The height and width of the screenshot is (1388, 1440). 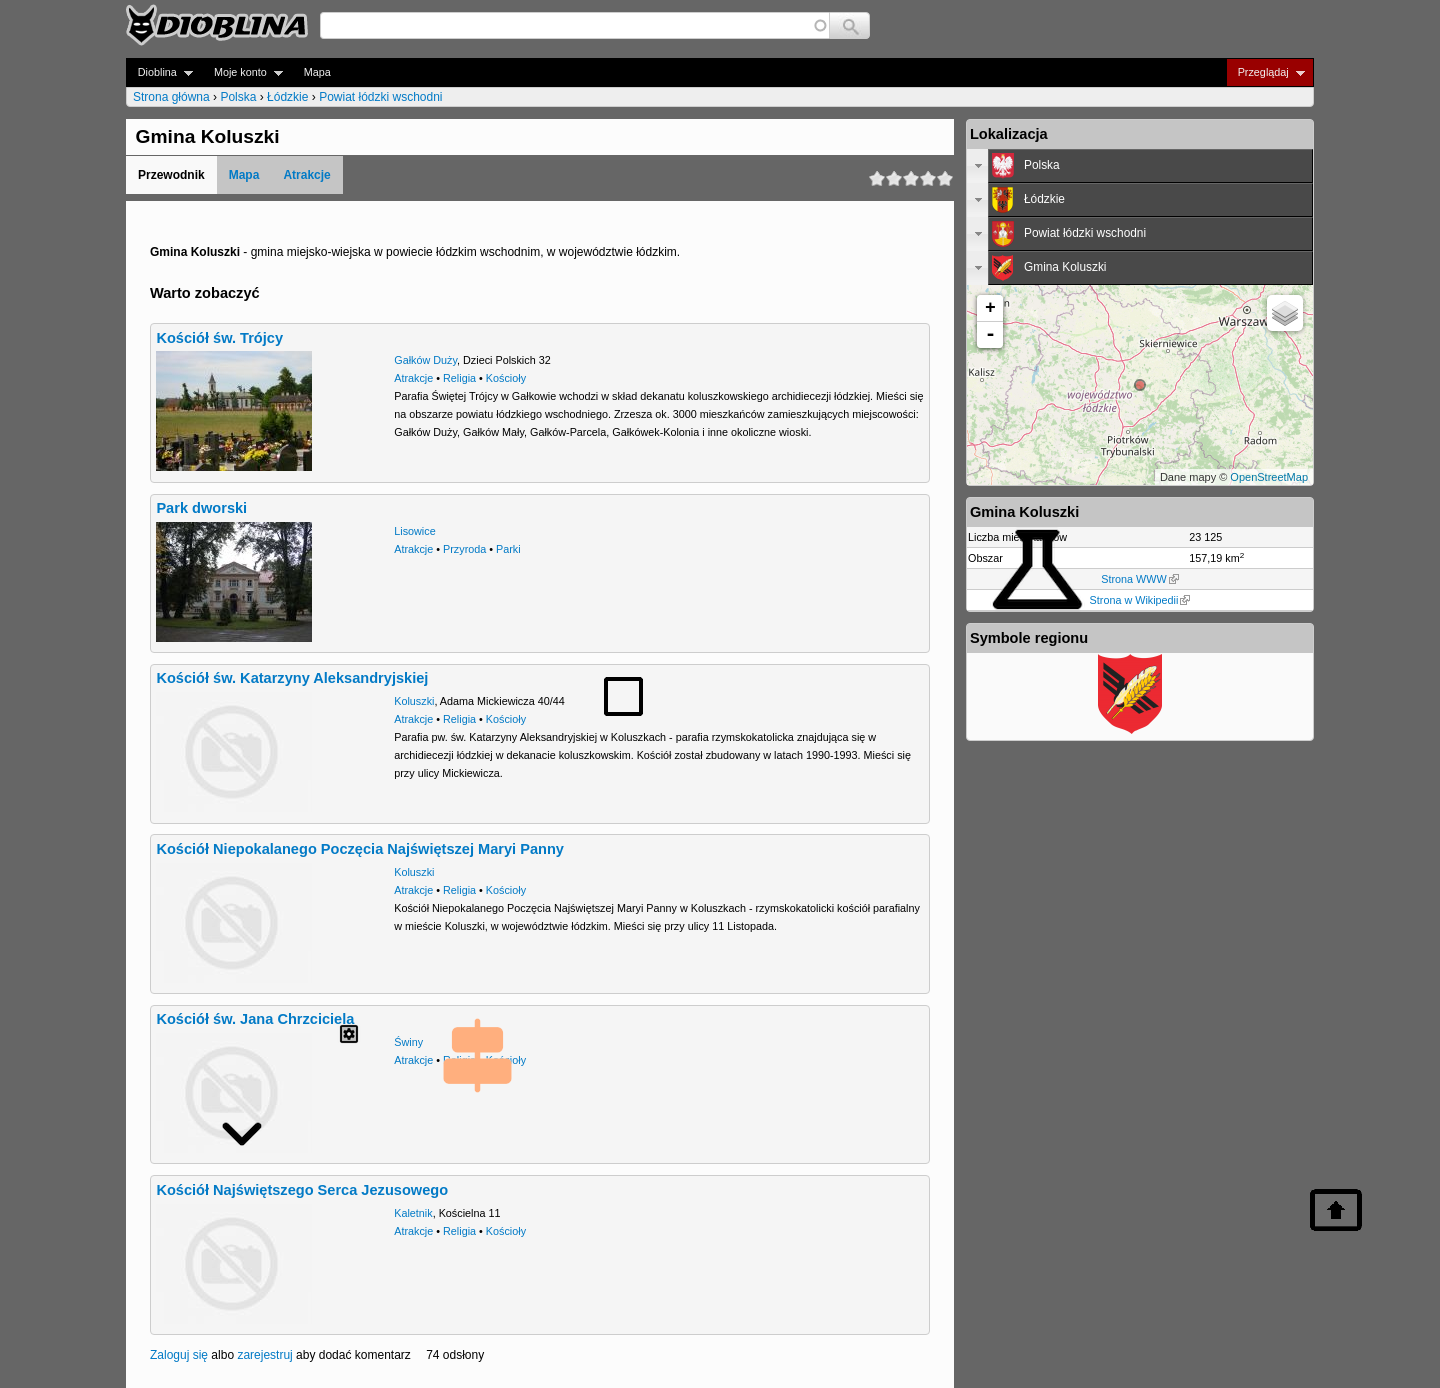 What do you see at coordinates (1336, 1210) in the screenshot?
I see `start screen sharing or presentation mode` at bounding box center [1336, 1210].